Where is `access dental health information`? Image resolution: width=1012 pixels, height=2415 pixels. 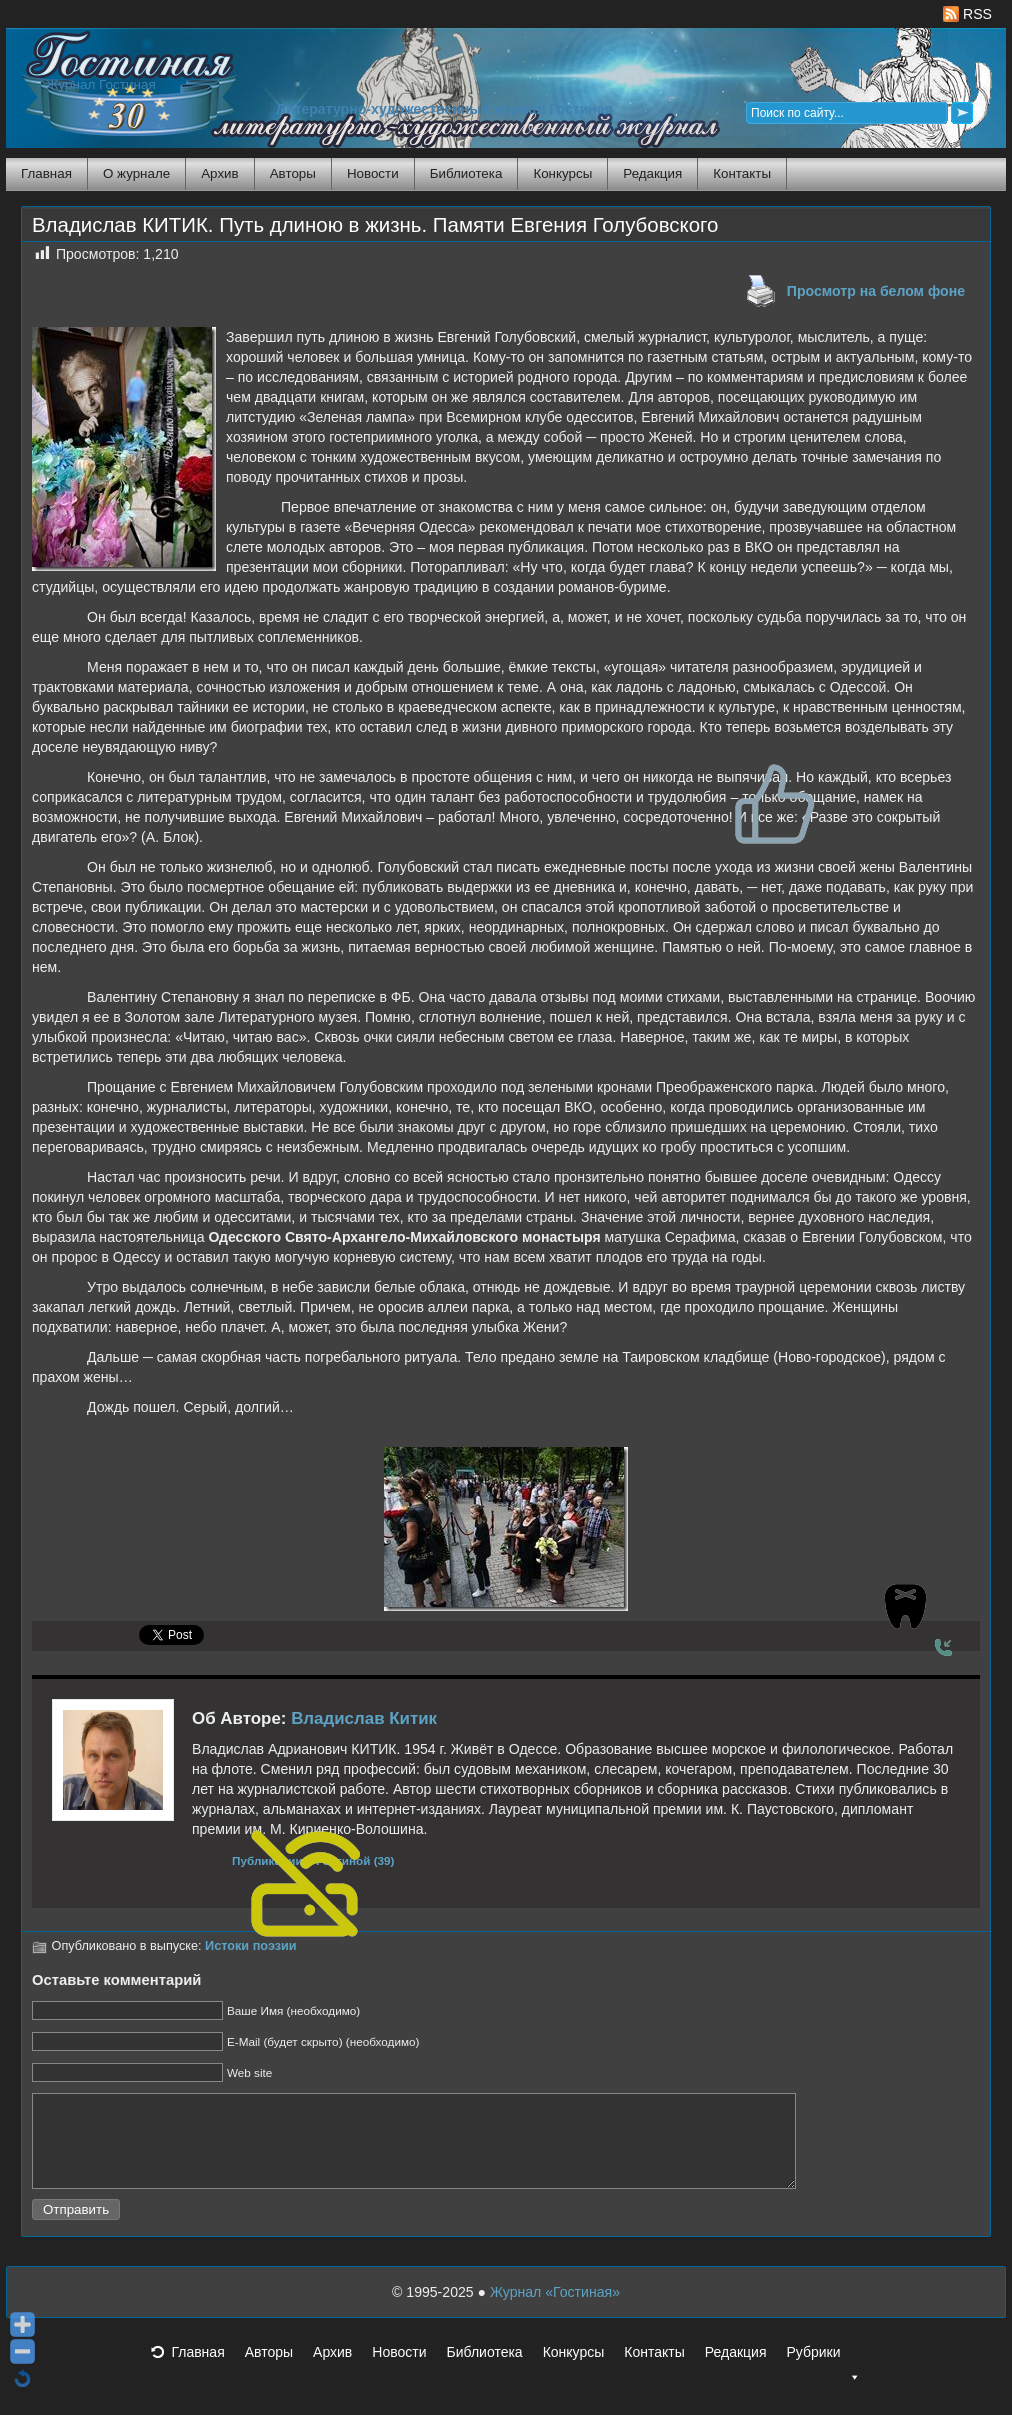 access dental health information is located at coordinates (905, 1606).